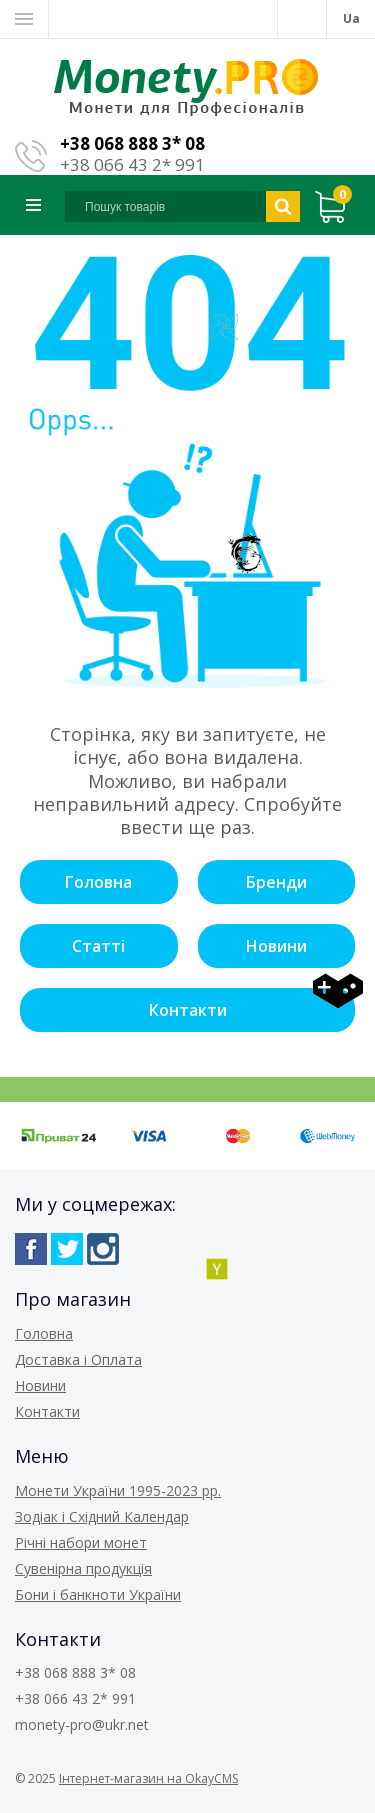  I want to click on apache airflow logo, so click(225, 327).